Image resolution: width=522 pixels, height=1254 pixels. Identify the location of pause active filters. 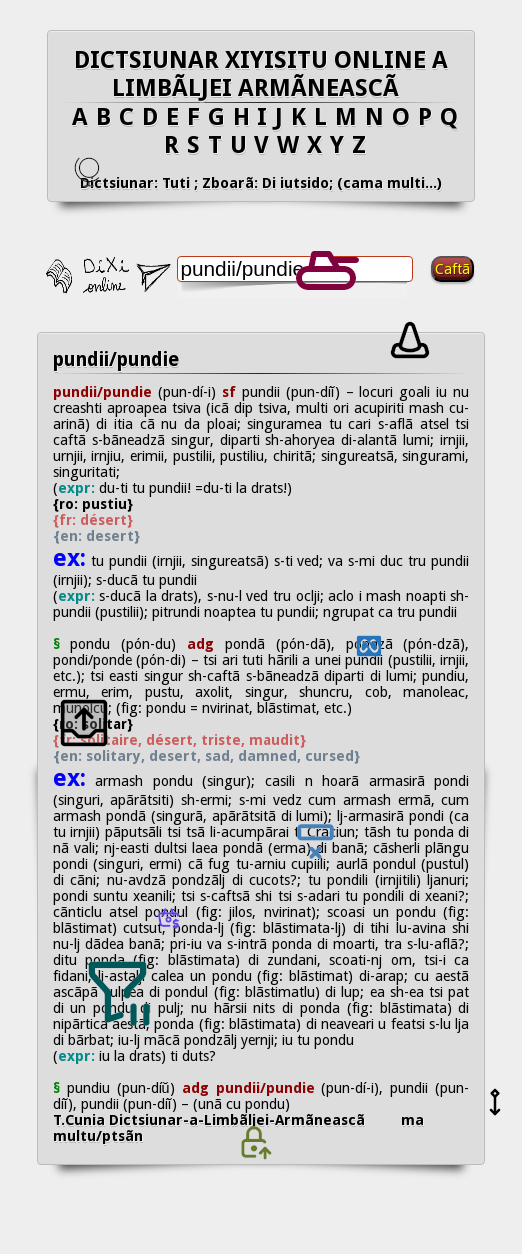
(117, 990).